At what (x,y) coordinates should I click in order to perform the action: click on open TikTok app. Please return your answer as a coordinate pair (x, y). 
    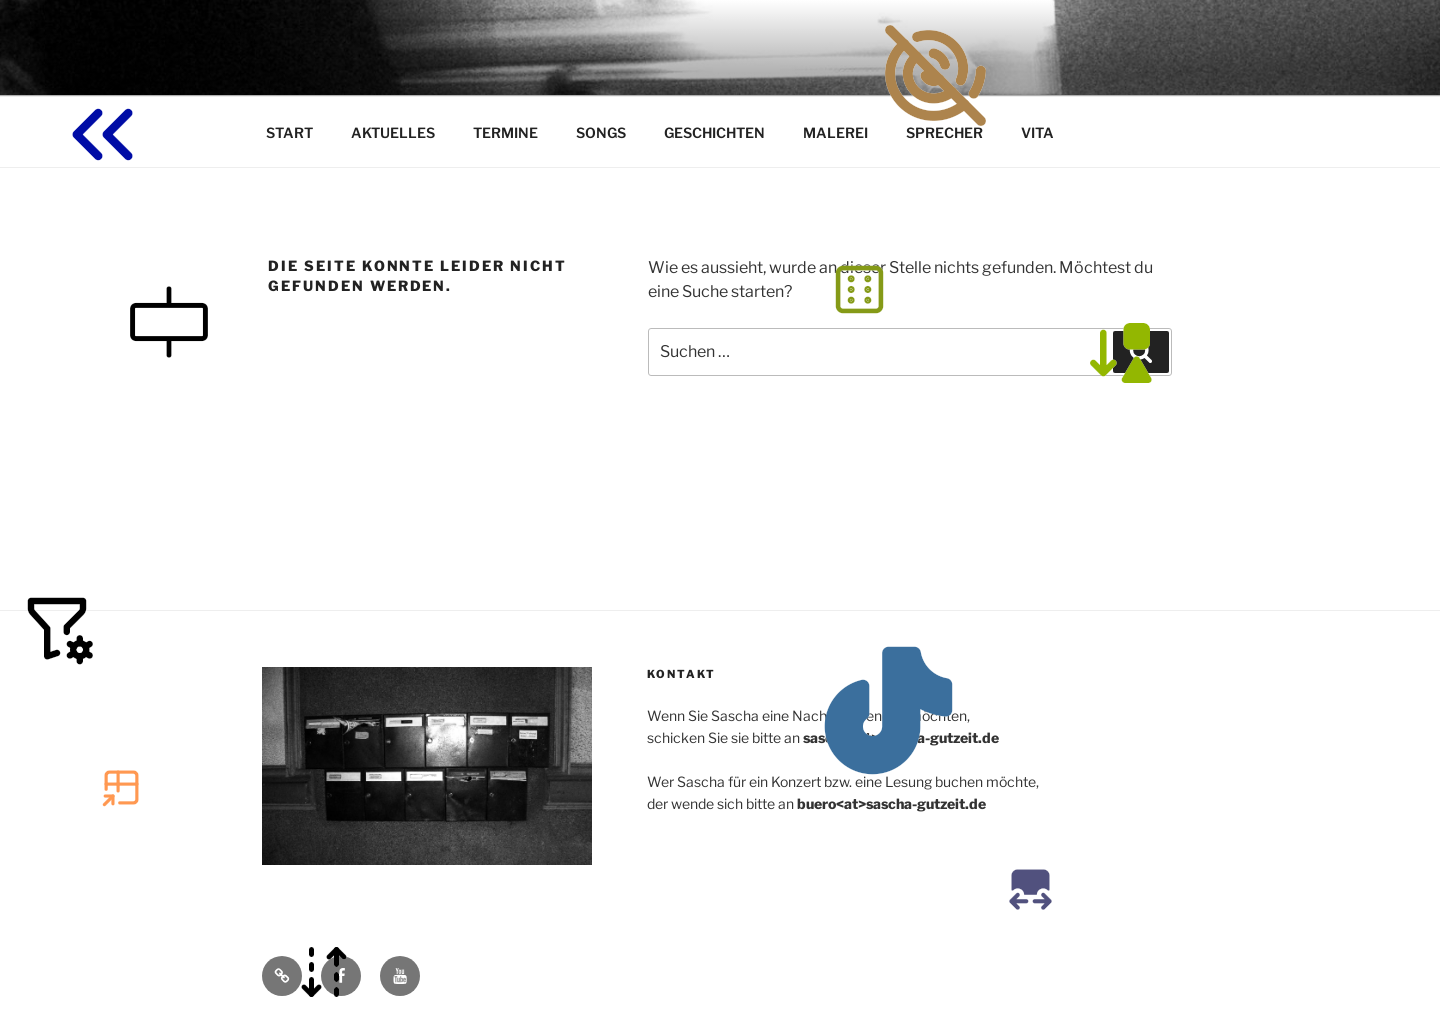
    Looking at the image, I should click on (888, 710).